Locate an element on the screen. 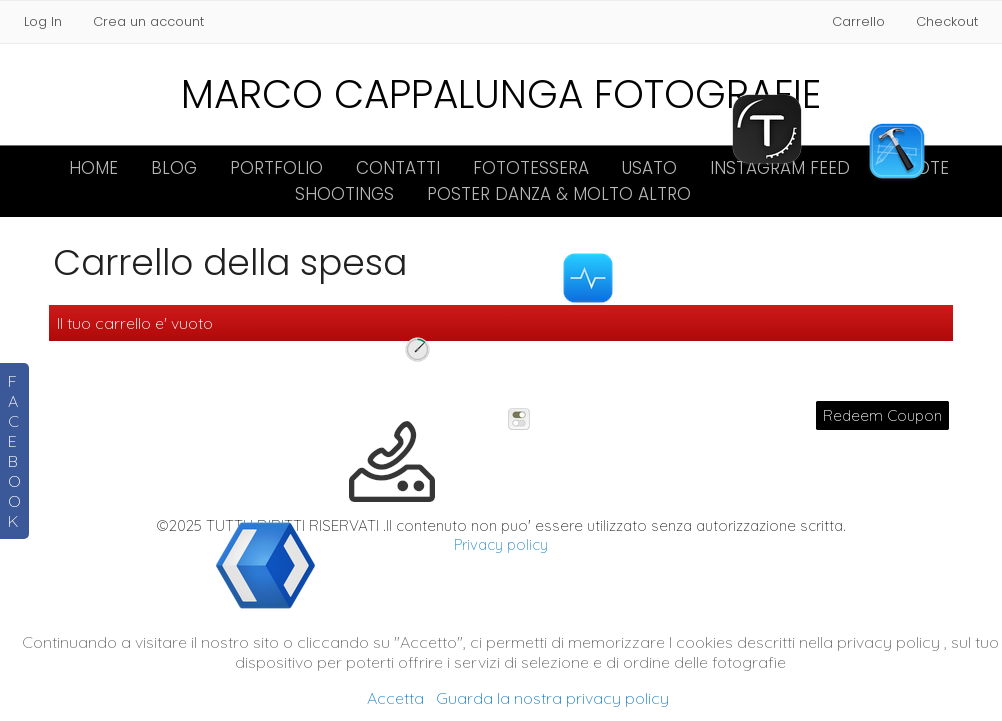 The height and width of the screenshot is (721, 1002). open gnome tweaks settings is located at coordinates (519, 419).